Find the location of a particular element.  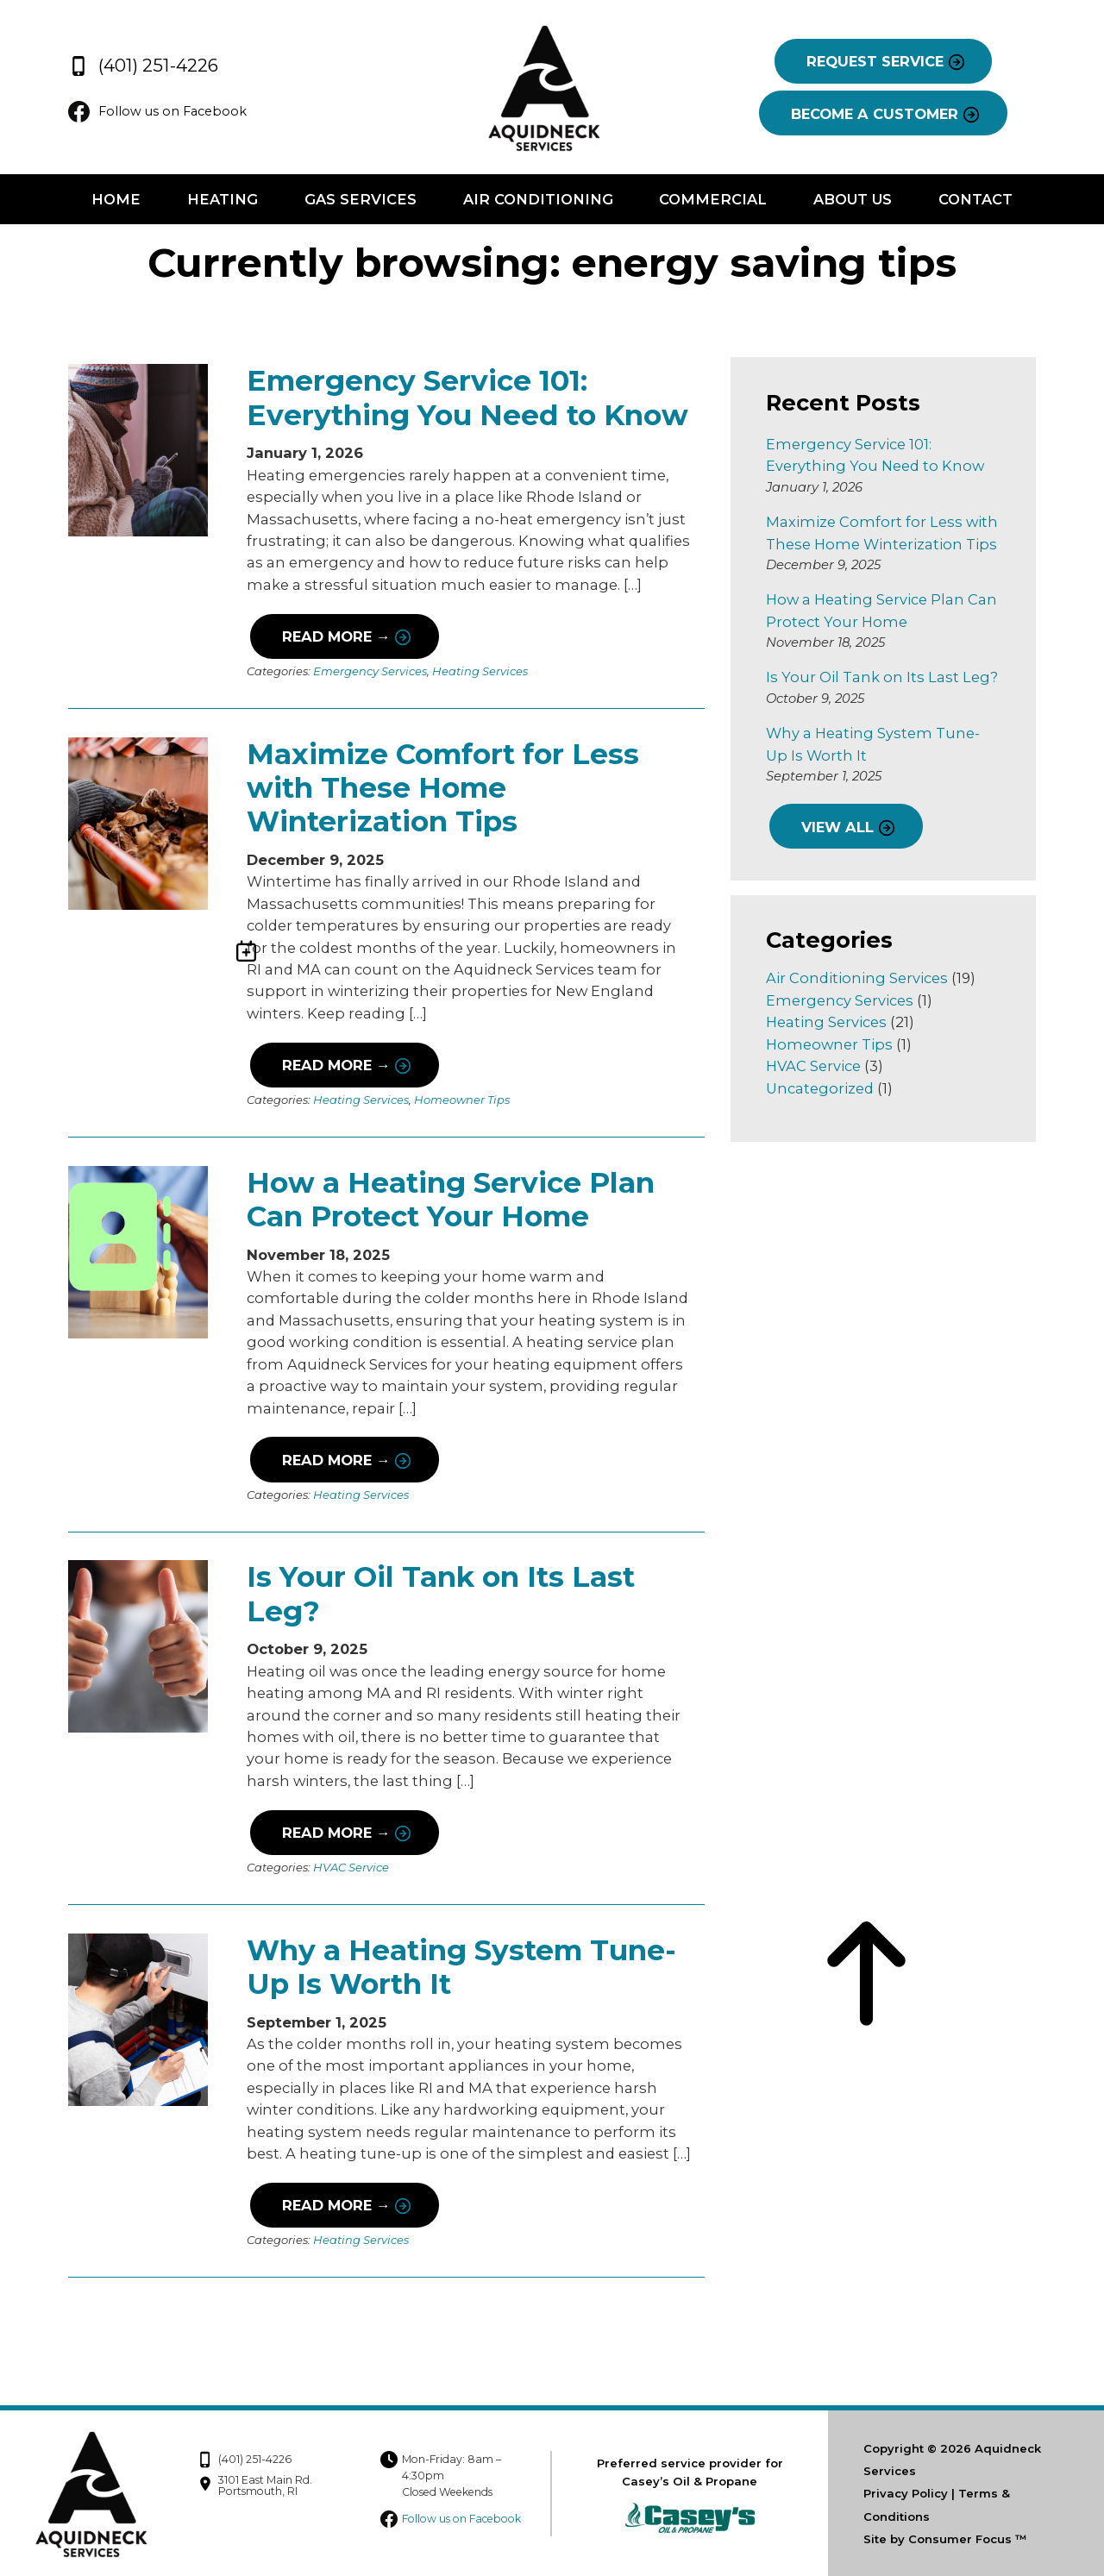

add a new calendar event is located at coordinates (246, 951).